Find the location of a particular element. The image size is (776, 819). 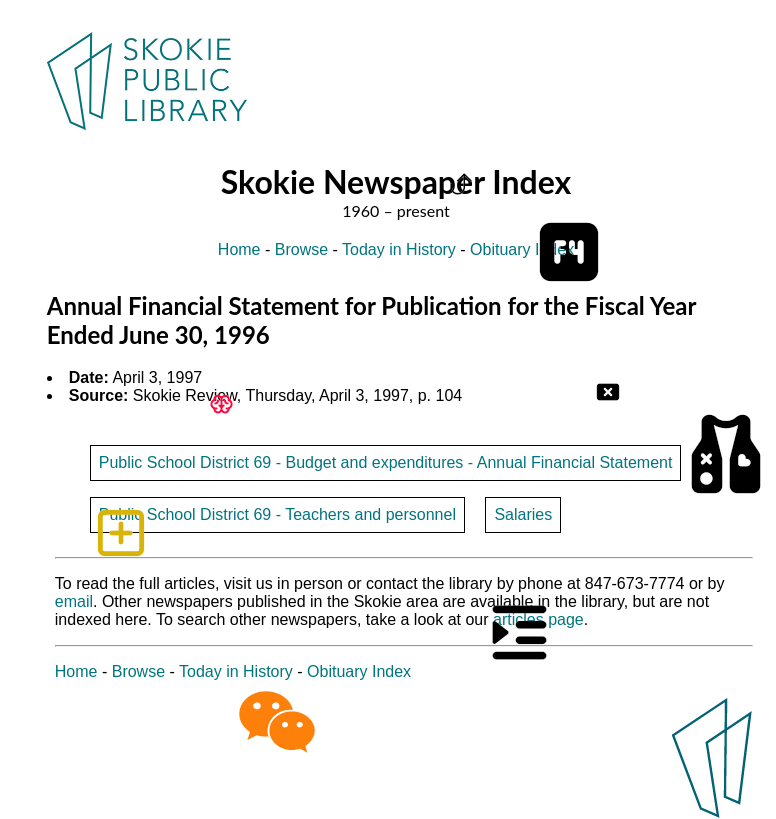

increase text indentation is located at coordinates (519, 632).